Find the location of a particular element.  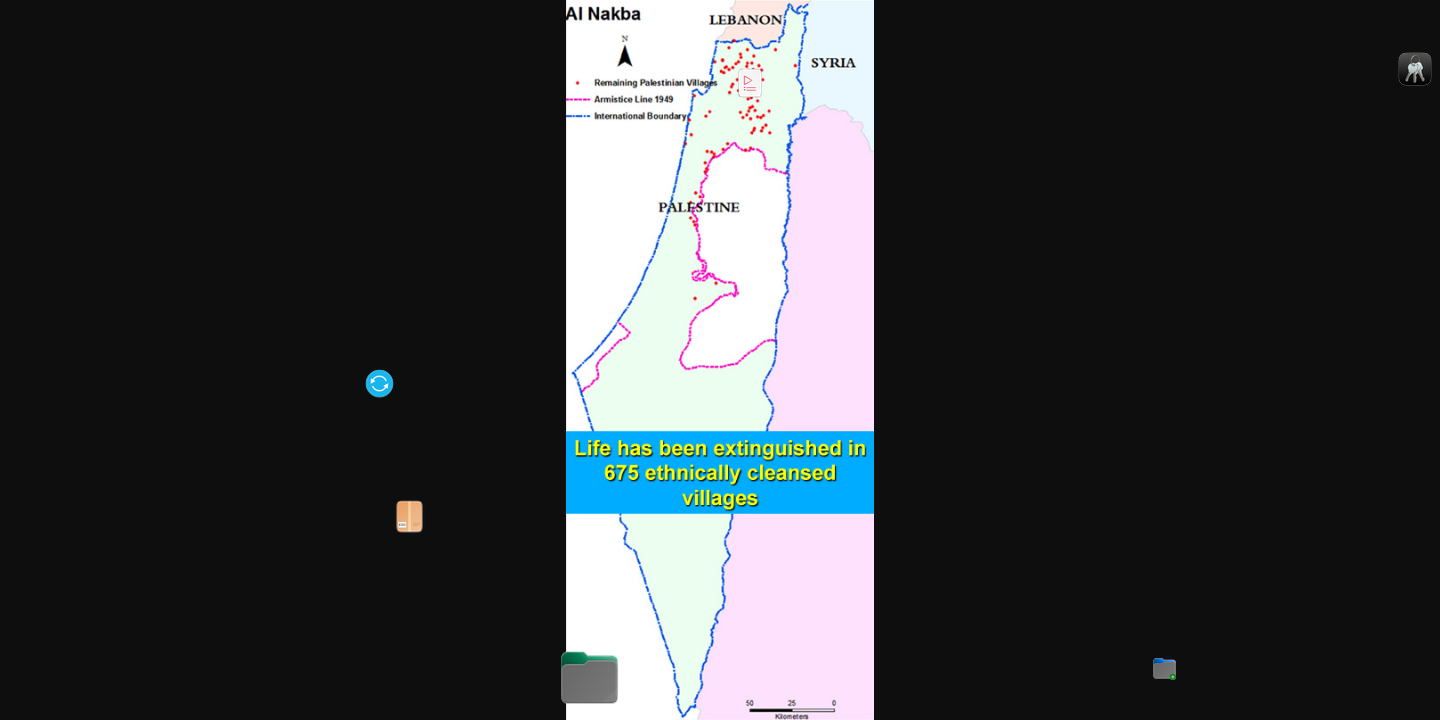

open keychain access to manage saved passwords is located at coordinates (1415, 69).